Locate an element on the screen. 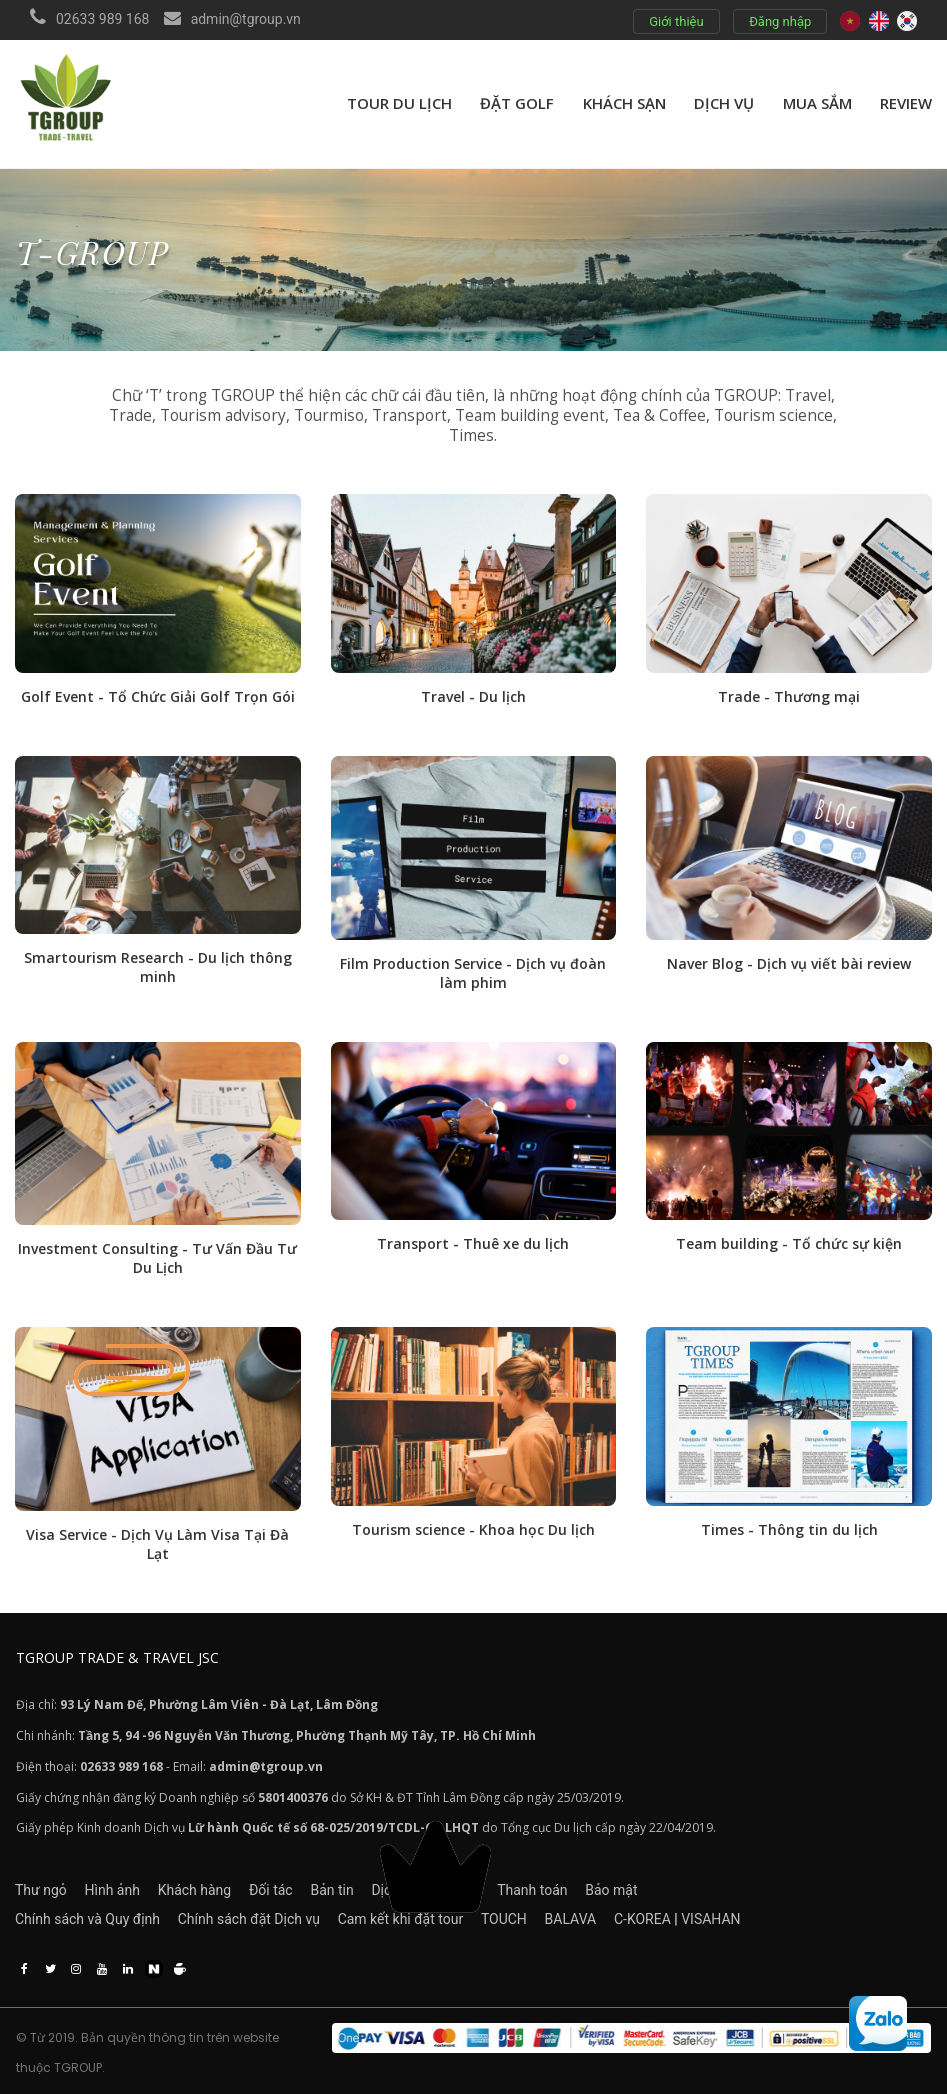  attach a file to your message is located at coordinates (132, 1370).